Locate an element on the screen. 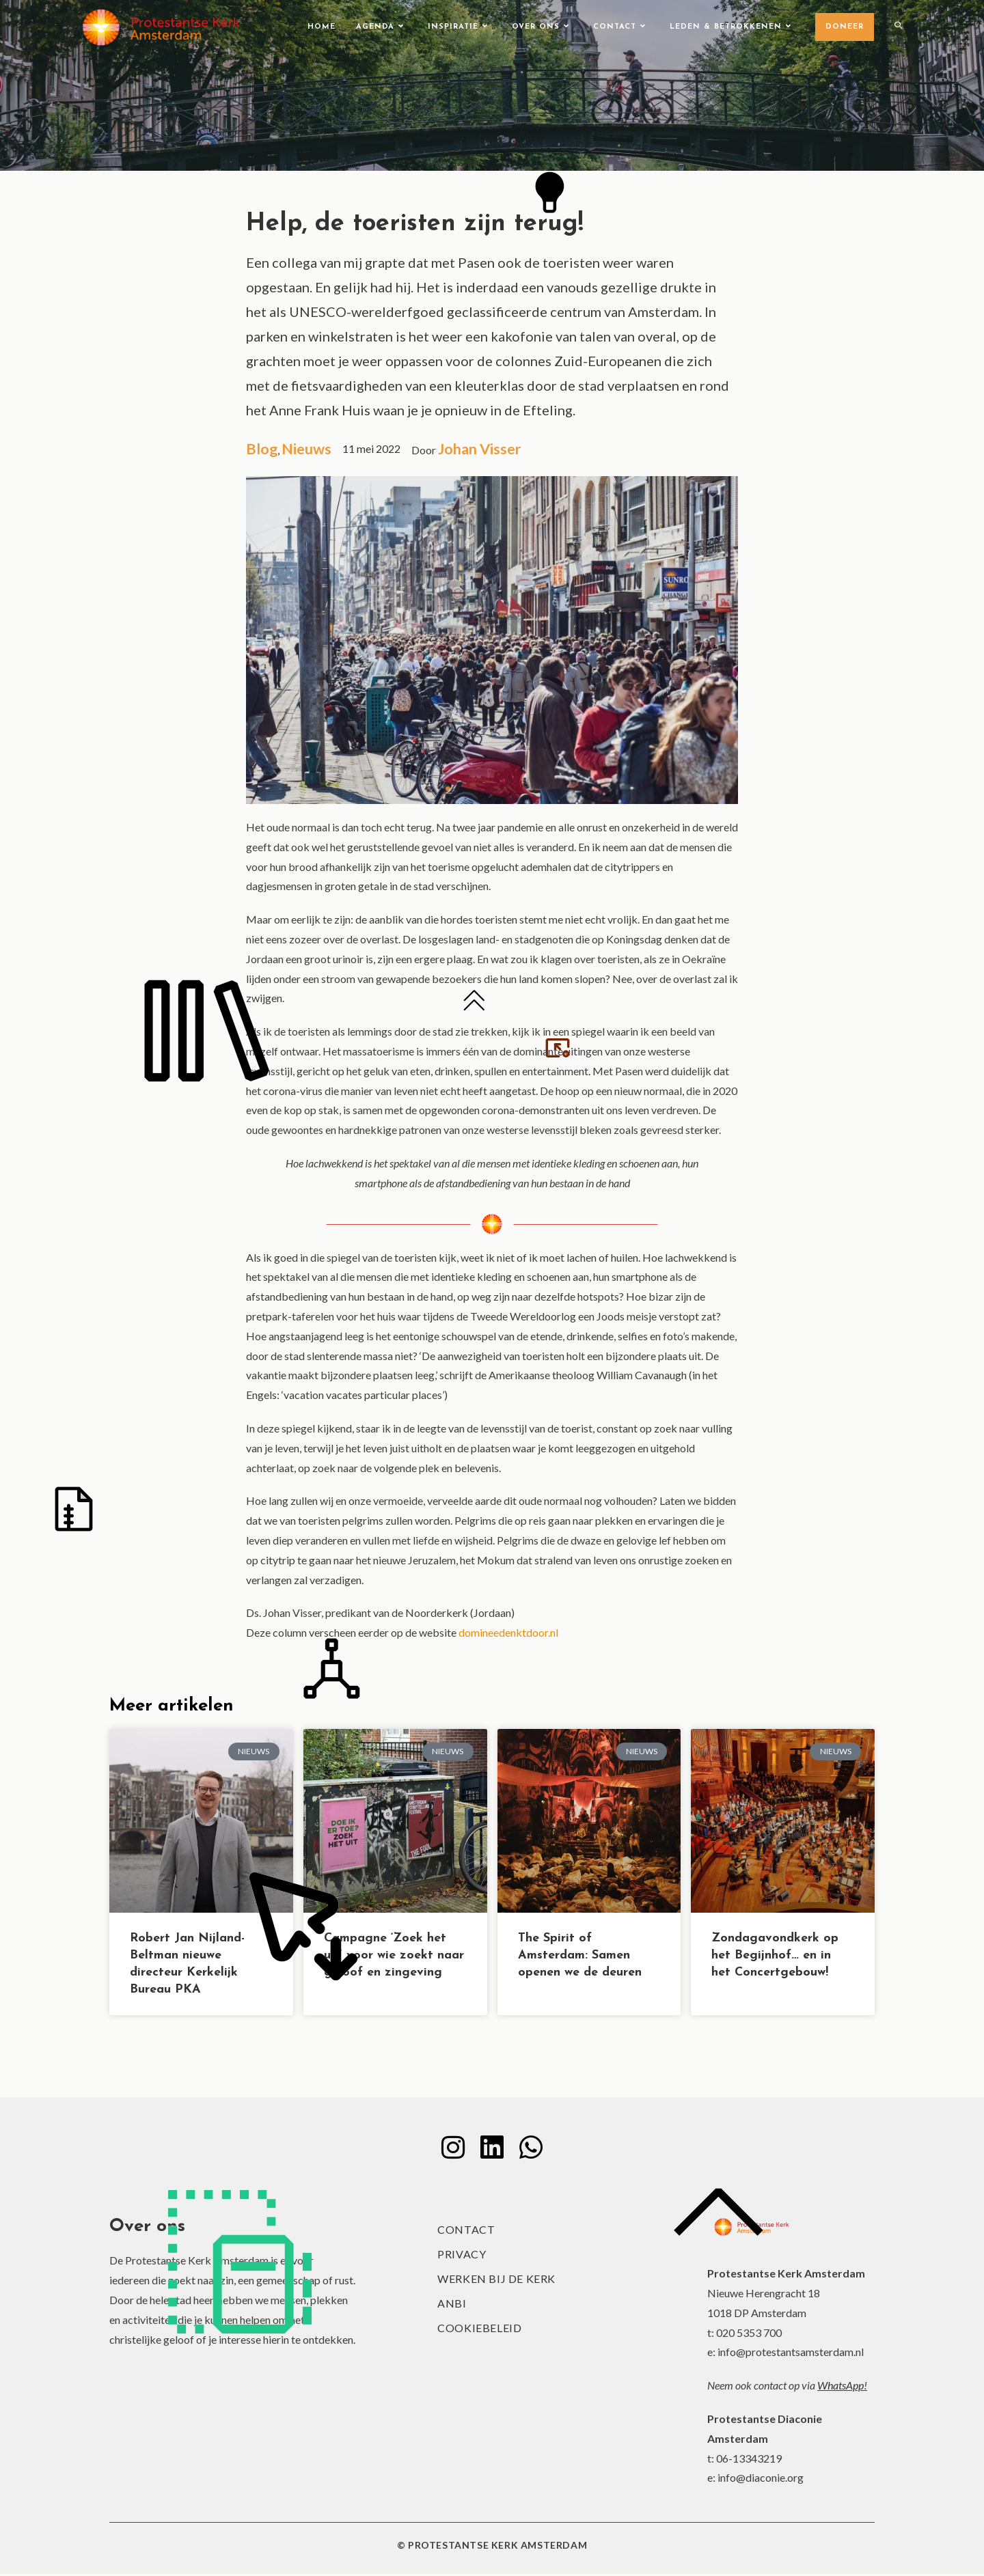  access compressed or archived files is located at coordinates (74, 1509).